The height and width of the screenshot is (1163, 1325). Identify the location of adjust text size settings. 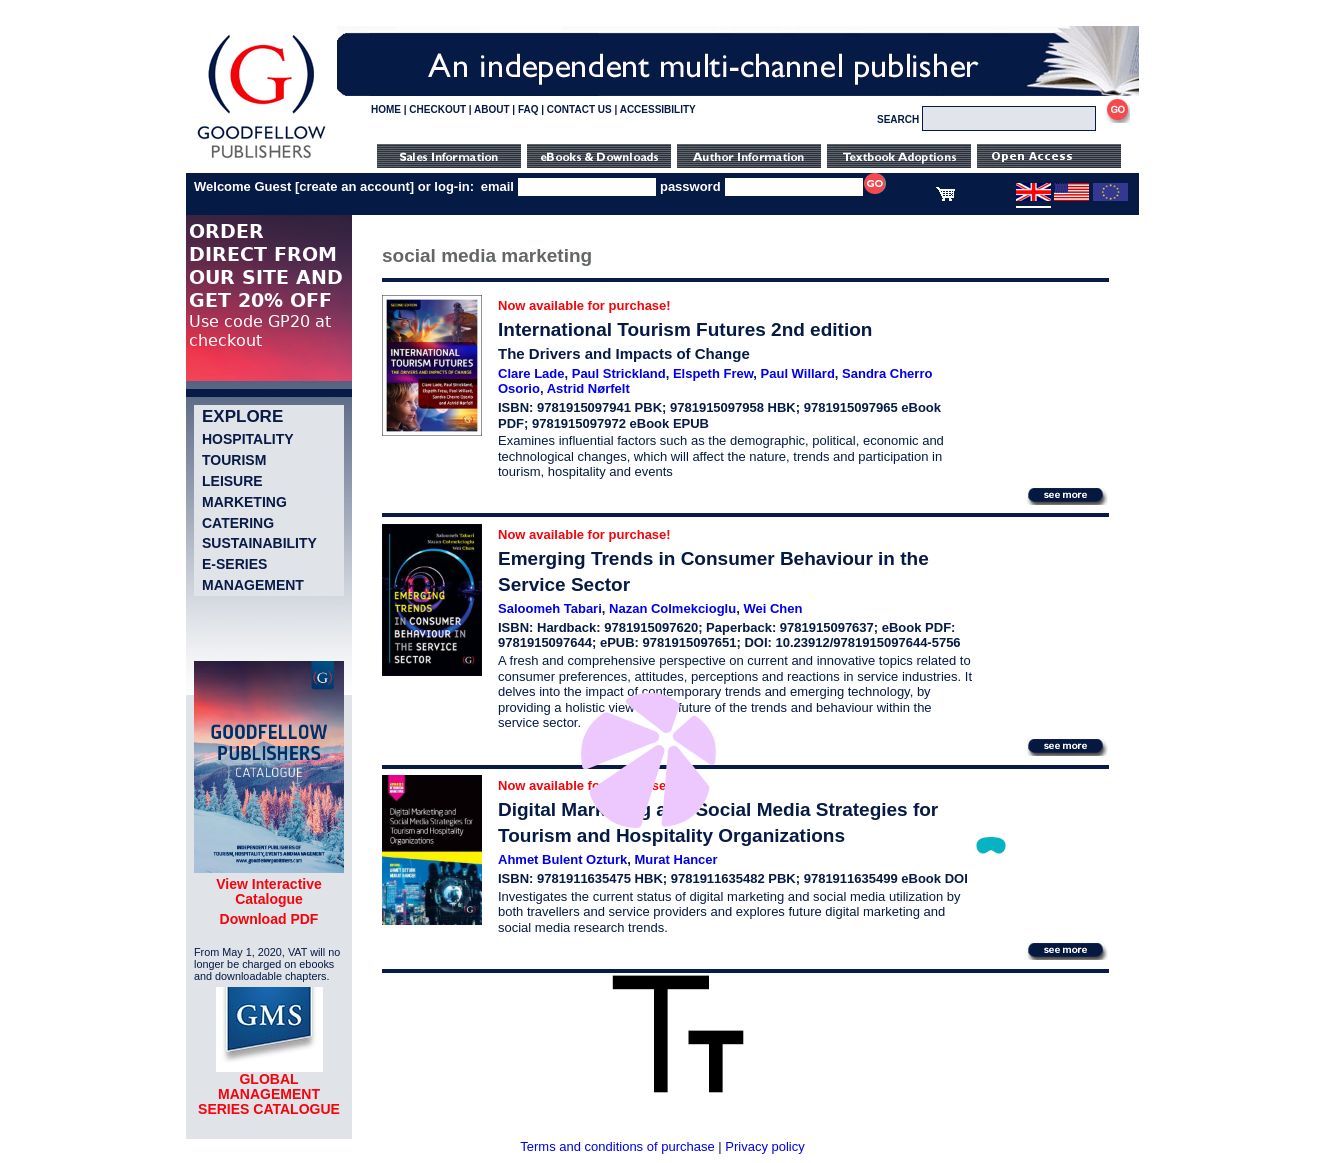
(681, 1030).